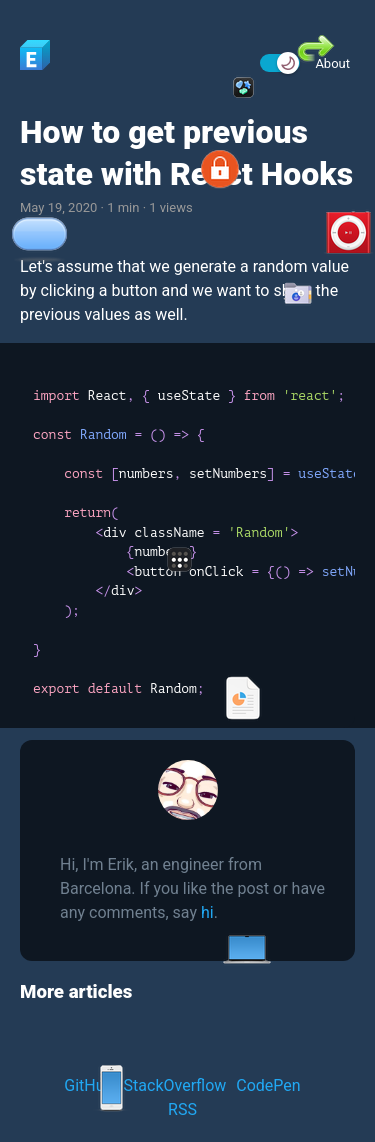 This screenshot has height=1142, width=375. I want to click on open SF Symbols app to browse Apple's icon library, so click(243, 87).